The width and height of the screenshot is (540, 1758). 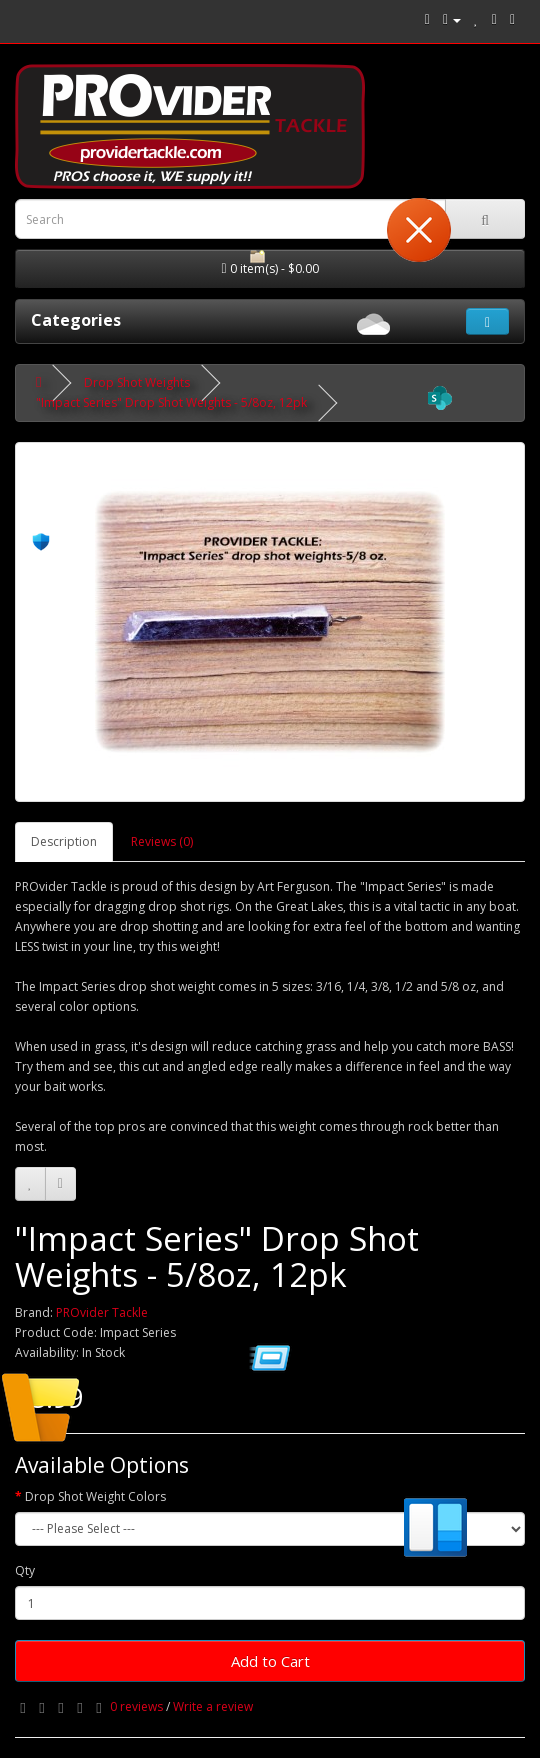 What do you see at coordinates (257, 257) in the screenshot?
I see `create a new folder` at bounding box center [257, 257].